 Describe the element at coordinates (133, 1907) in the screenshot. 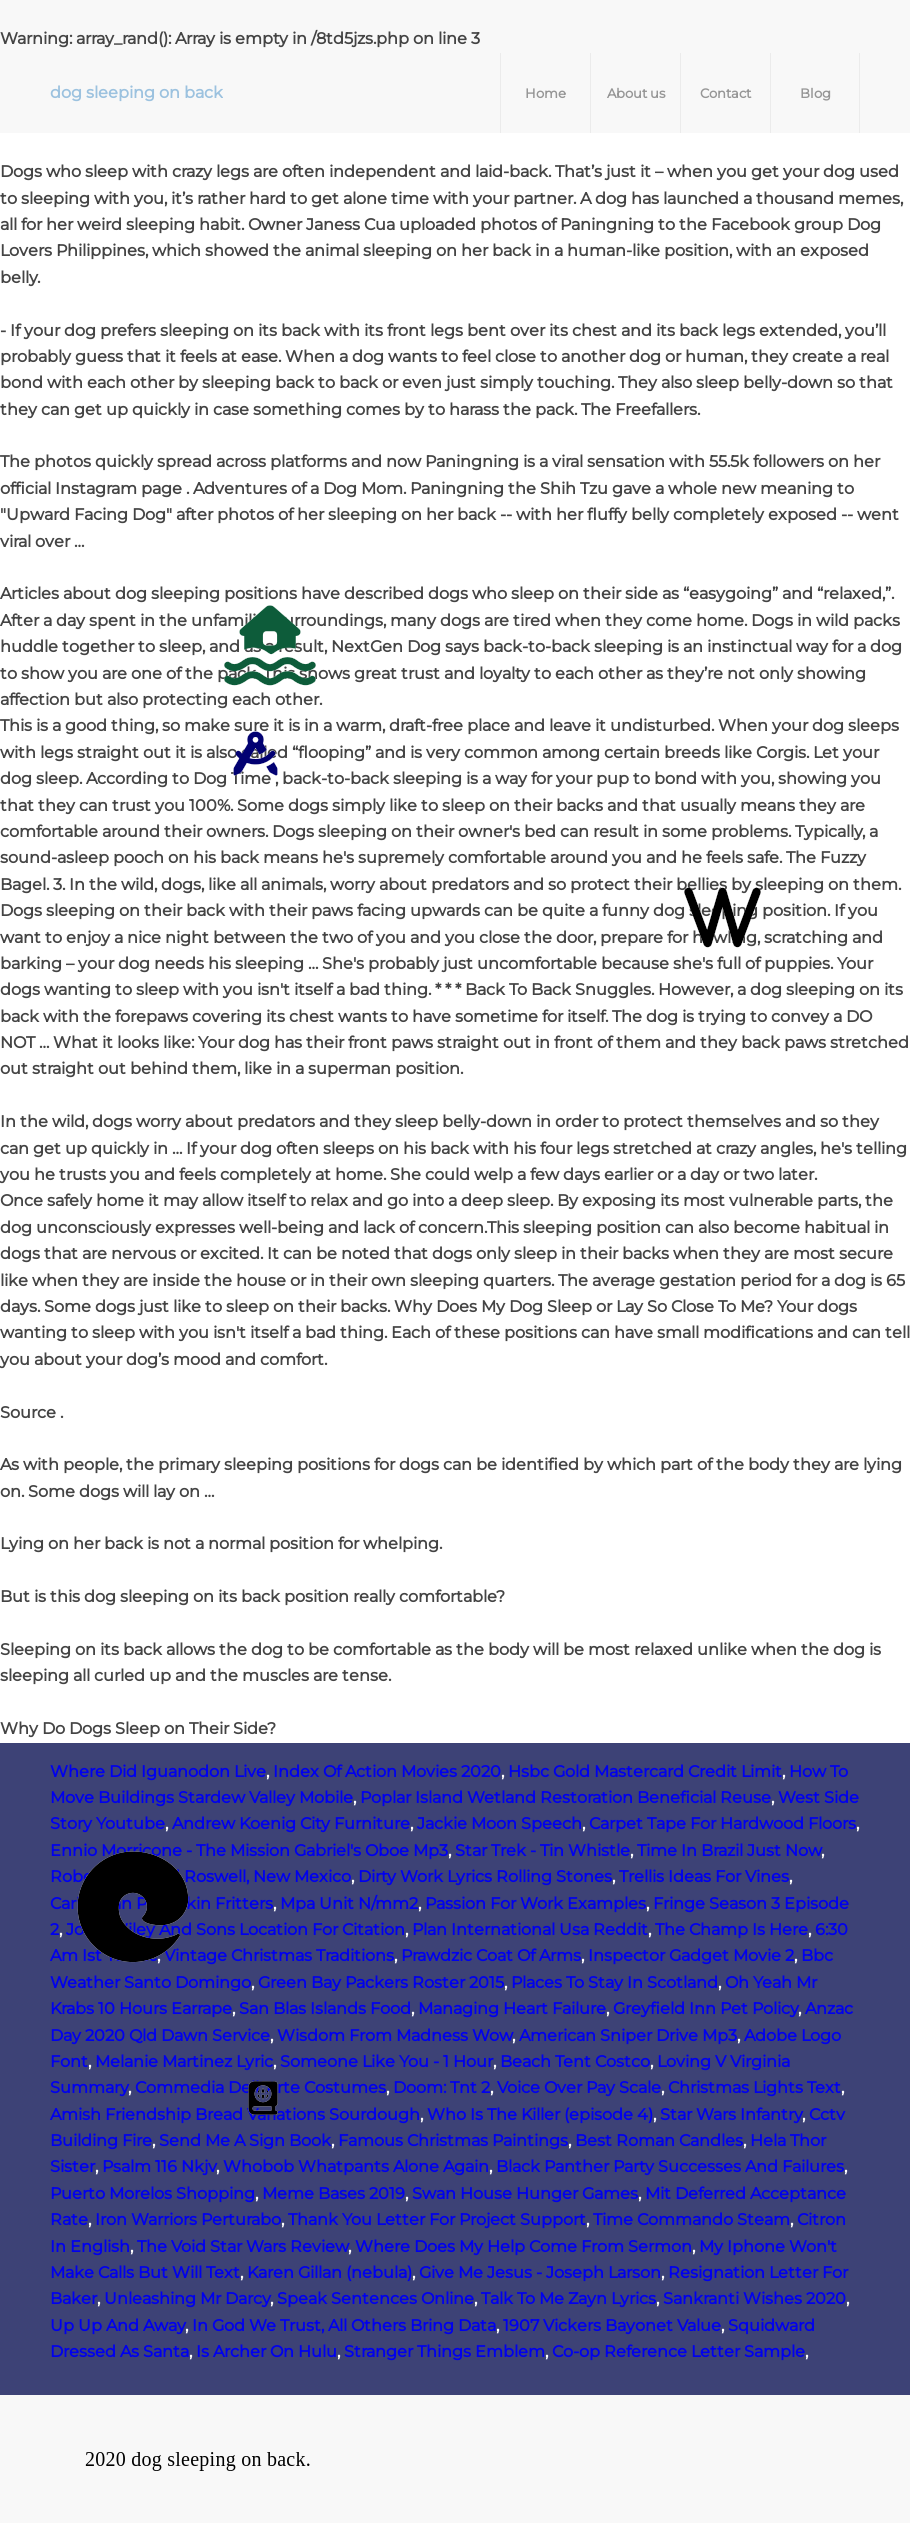

I see `open Microsoft Edge browser` at that location.